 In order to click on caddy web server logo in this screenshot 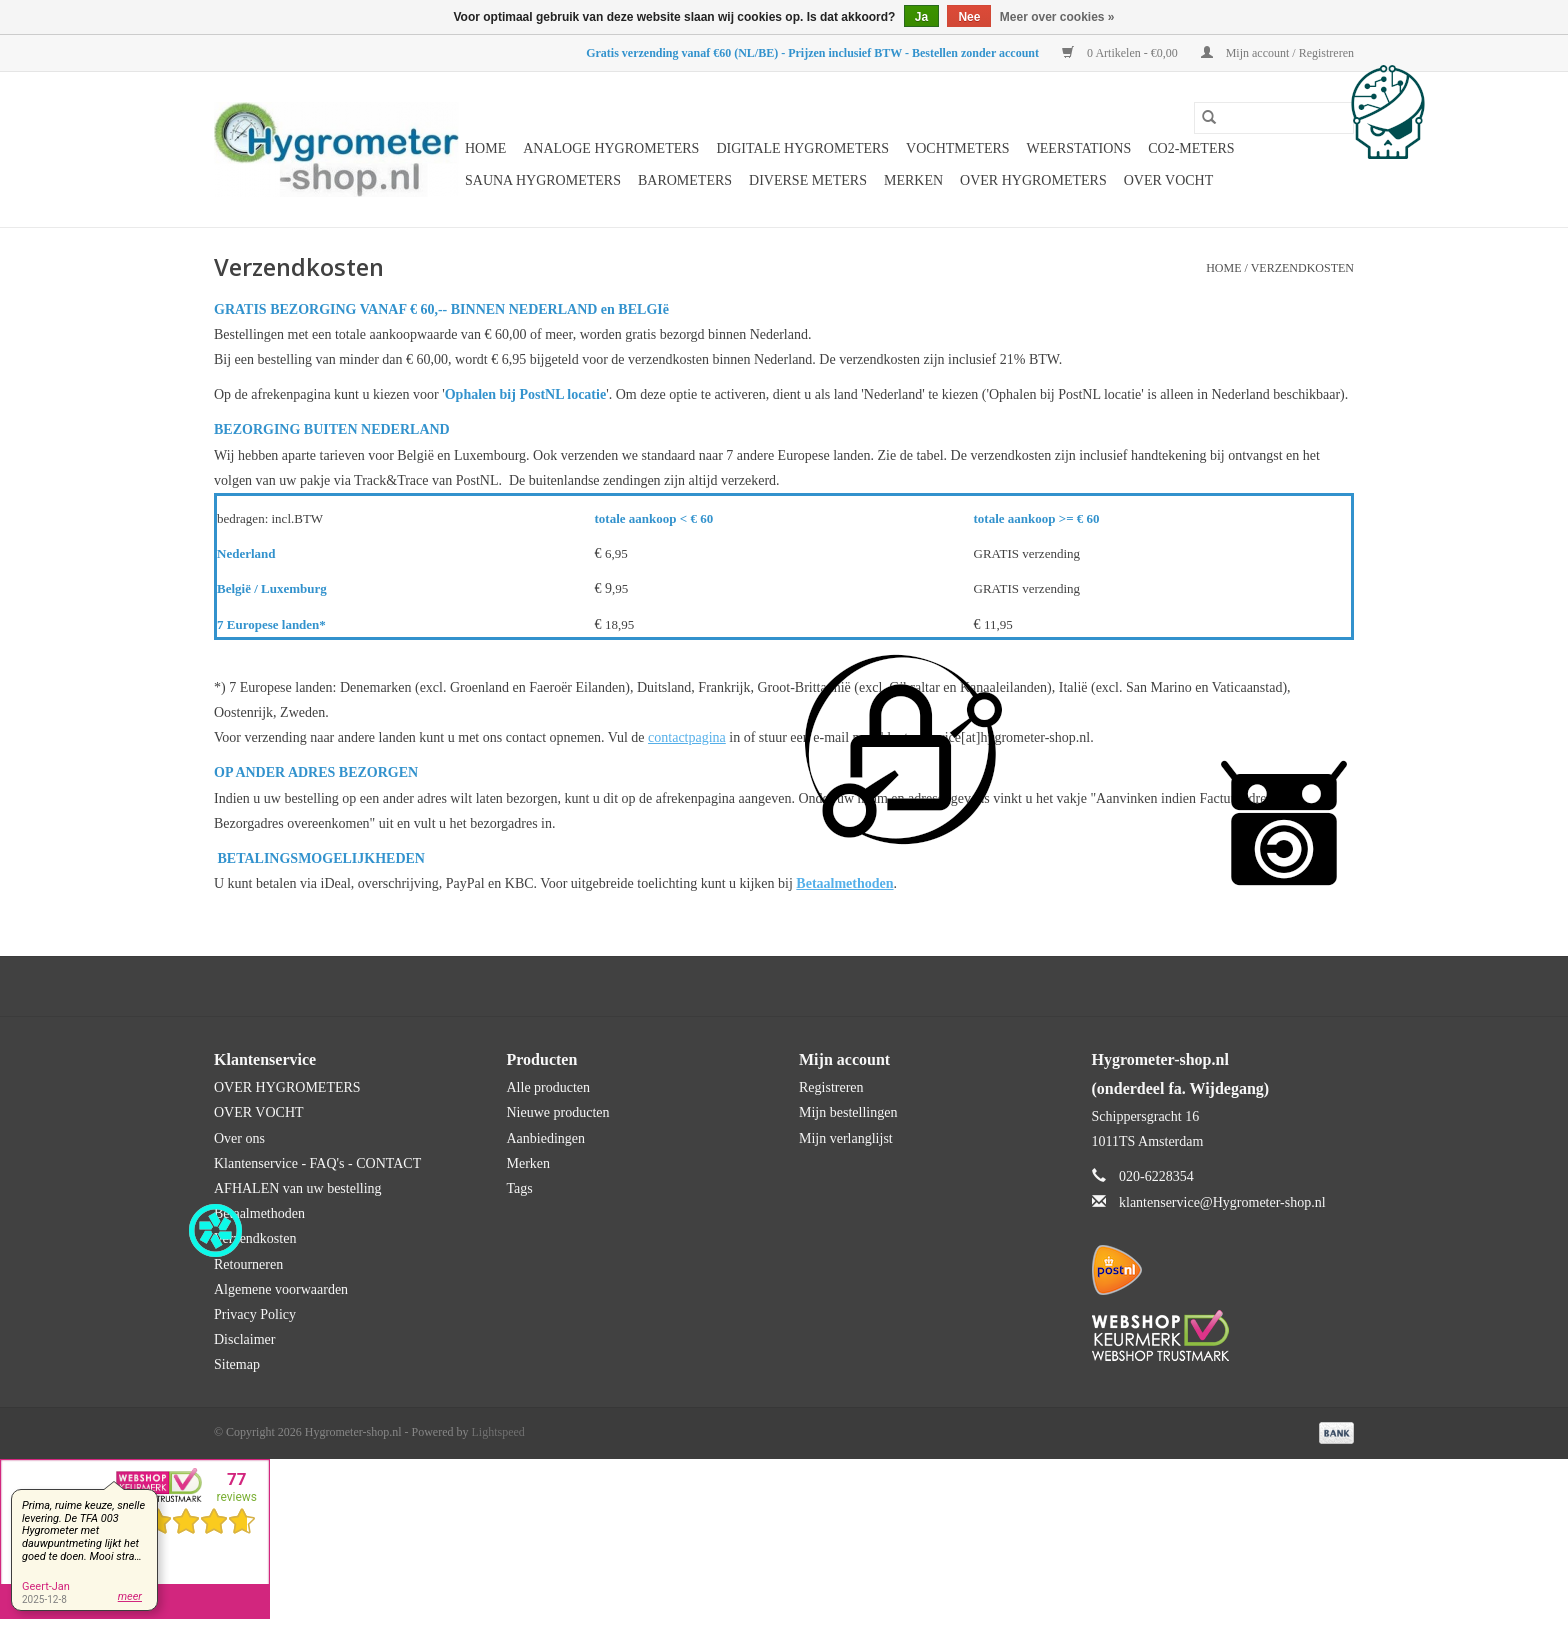, I will do `click(903, 749)`.